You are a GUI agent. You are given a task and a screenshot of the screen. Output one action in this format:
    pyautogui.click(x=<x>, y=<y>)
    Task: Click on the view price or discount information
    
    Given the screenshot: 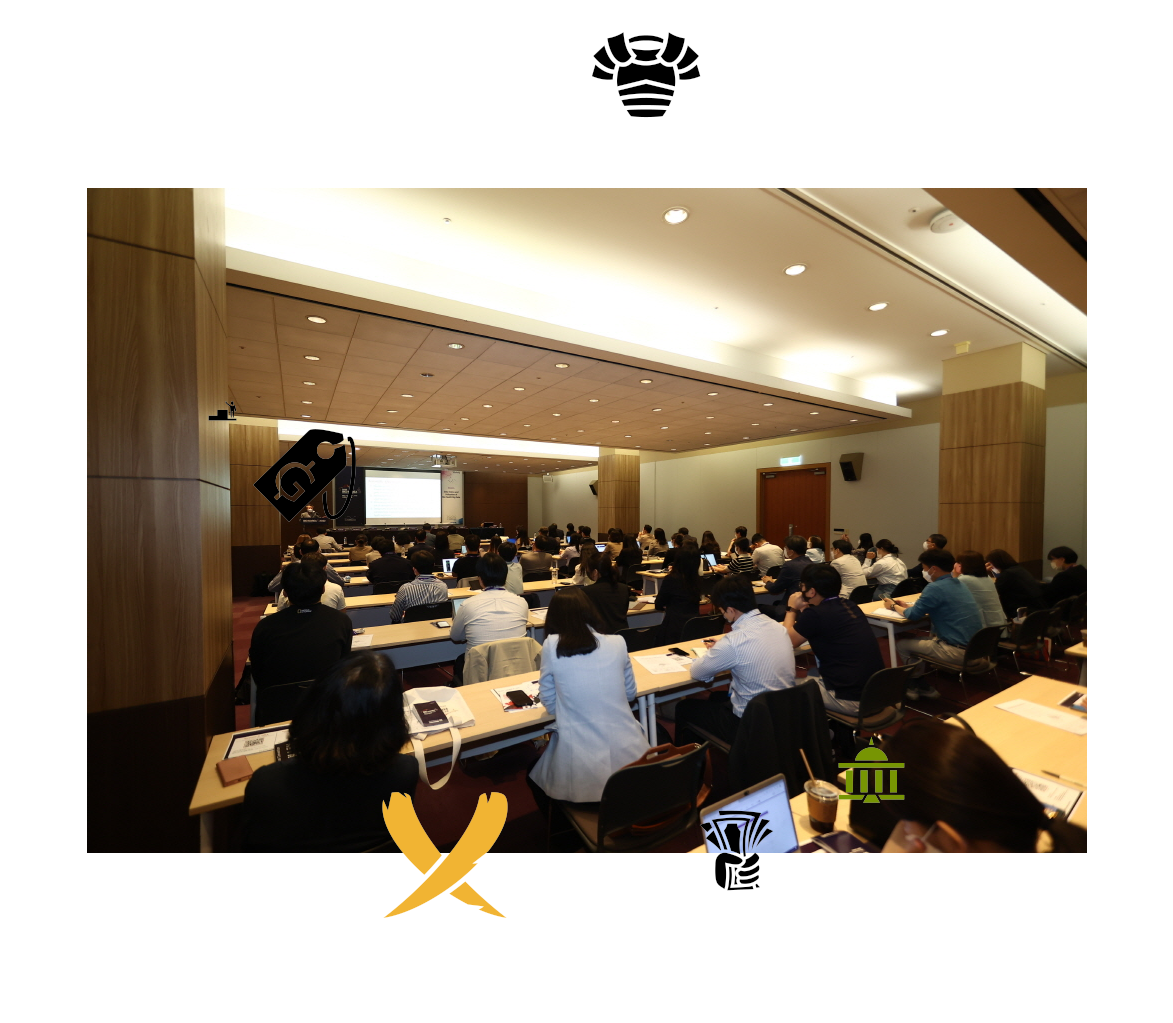 What is the action you would take?
    pyautogui.click(x=304, y=475)
    